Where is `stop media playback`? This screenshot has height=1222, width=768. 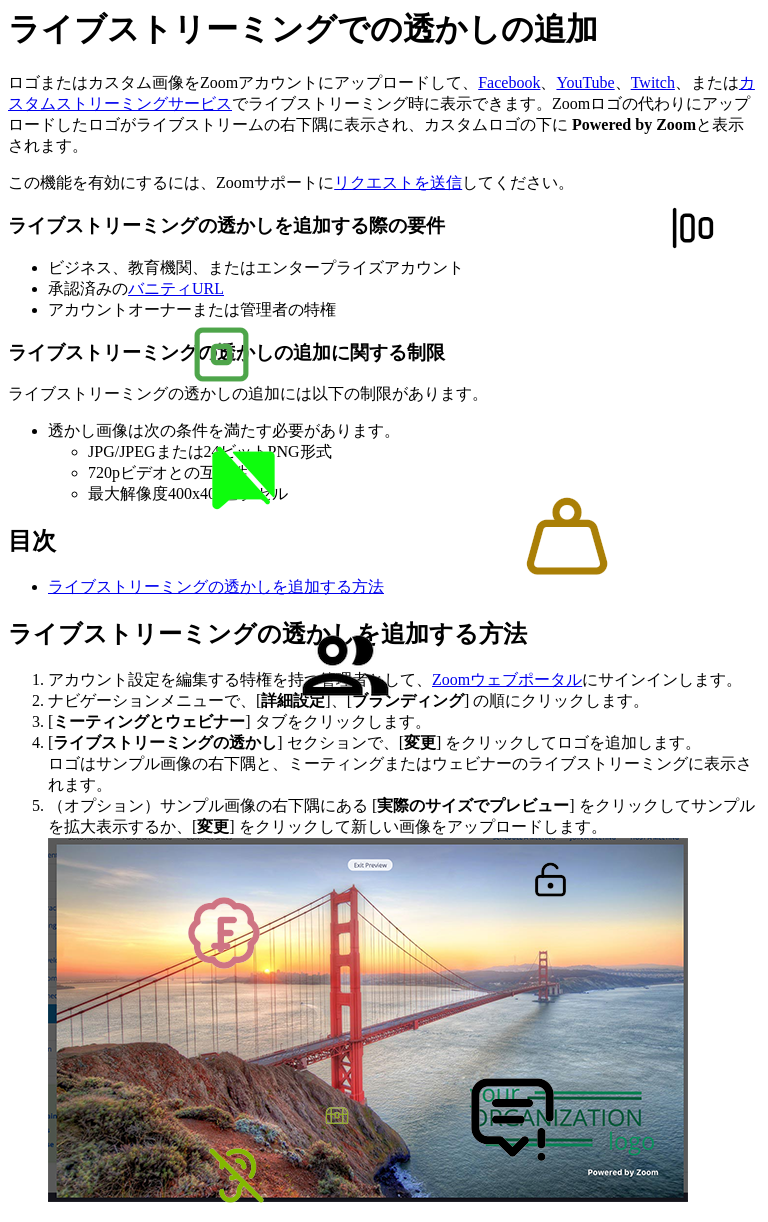 stop media playback is located at coordinates (221, 354).